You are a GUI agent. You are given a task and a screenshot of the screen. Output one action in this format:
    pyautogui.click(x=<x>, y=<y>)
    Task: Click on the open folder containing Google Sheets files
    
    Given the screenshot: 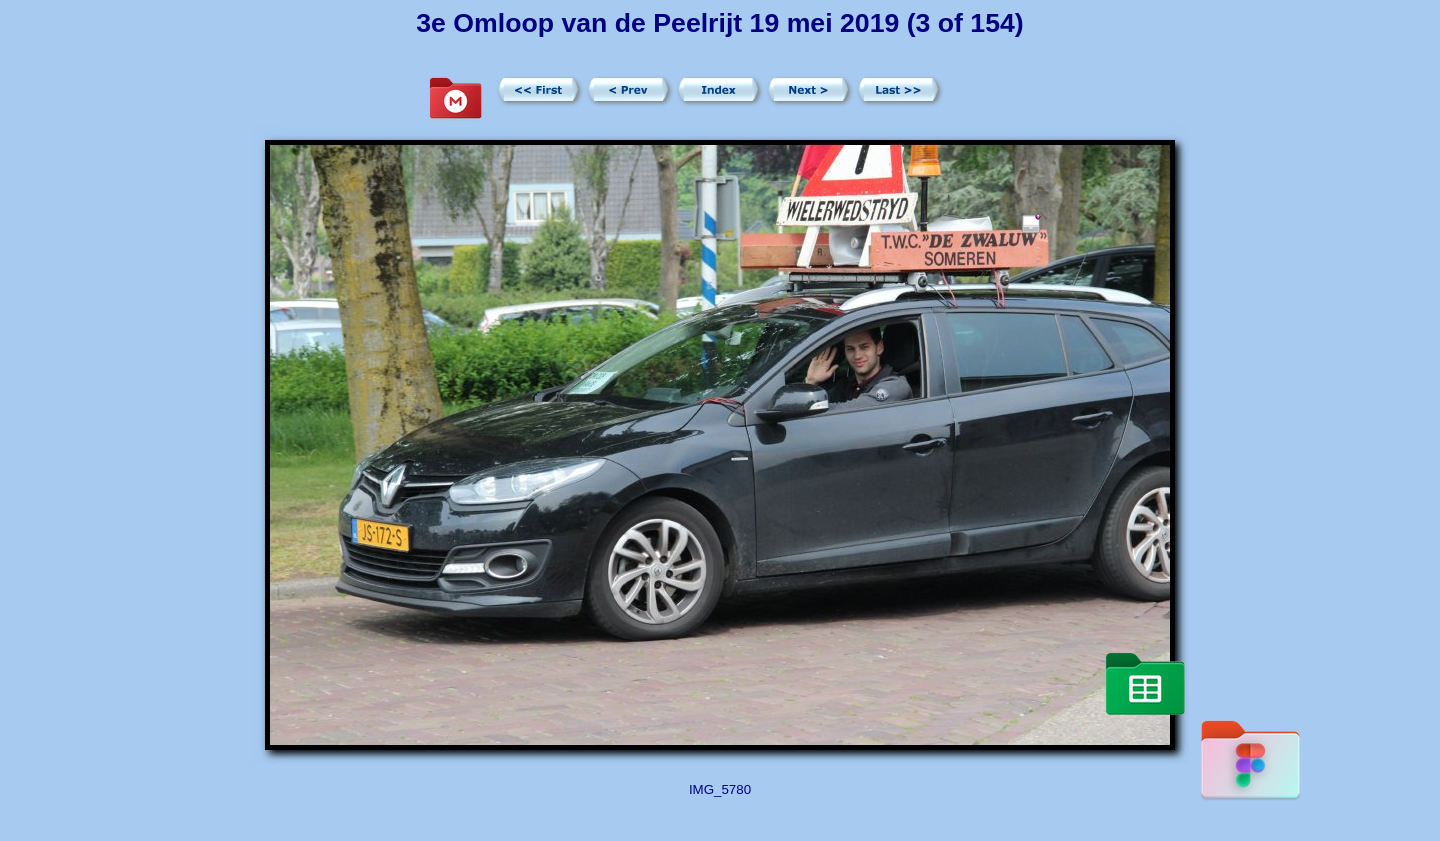 What is the action you would take?
    pyautogui.click(x=1145, y=686)
    